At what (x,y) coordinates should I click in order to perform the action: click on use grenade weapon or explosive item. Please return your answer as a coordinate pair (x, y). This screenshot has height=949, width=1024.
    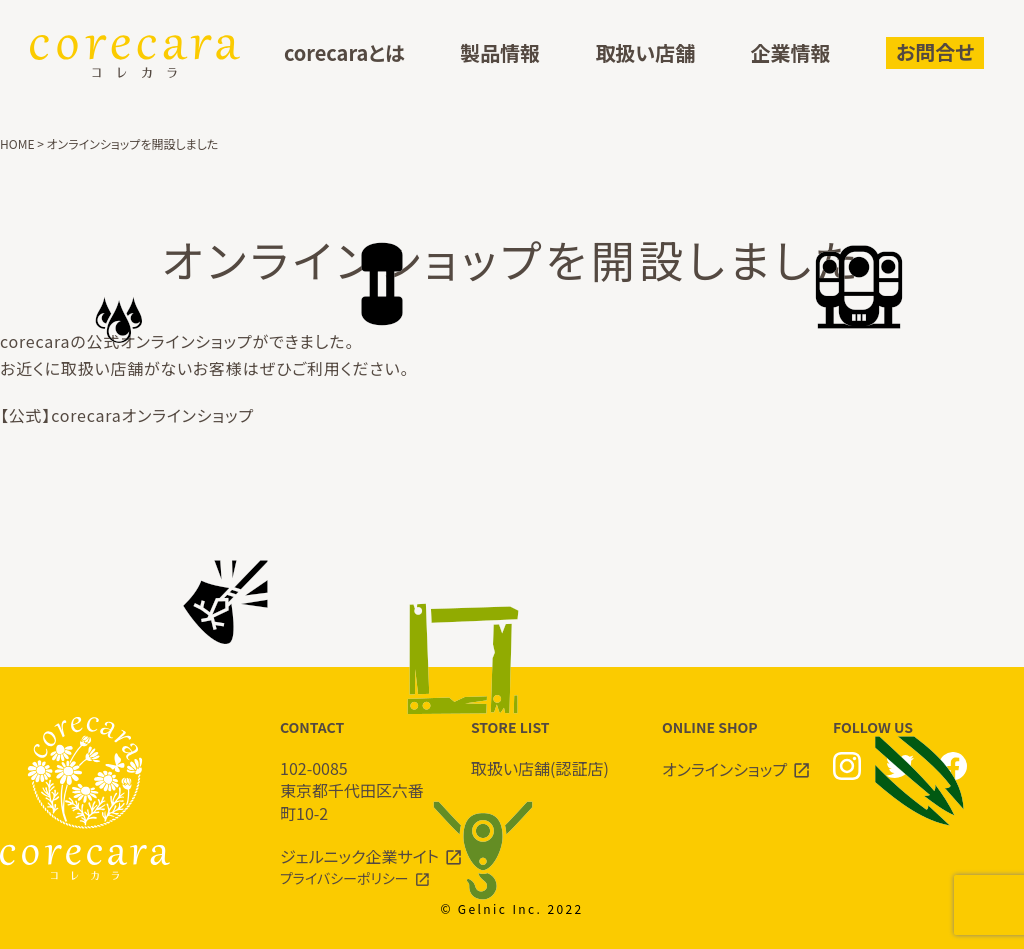
    Looking at the image, I should click on (382, 284).